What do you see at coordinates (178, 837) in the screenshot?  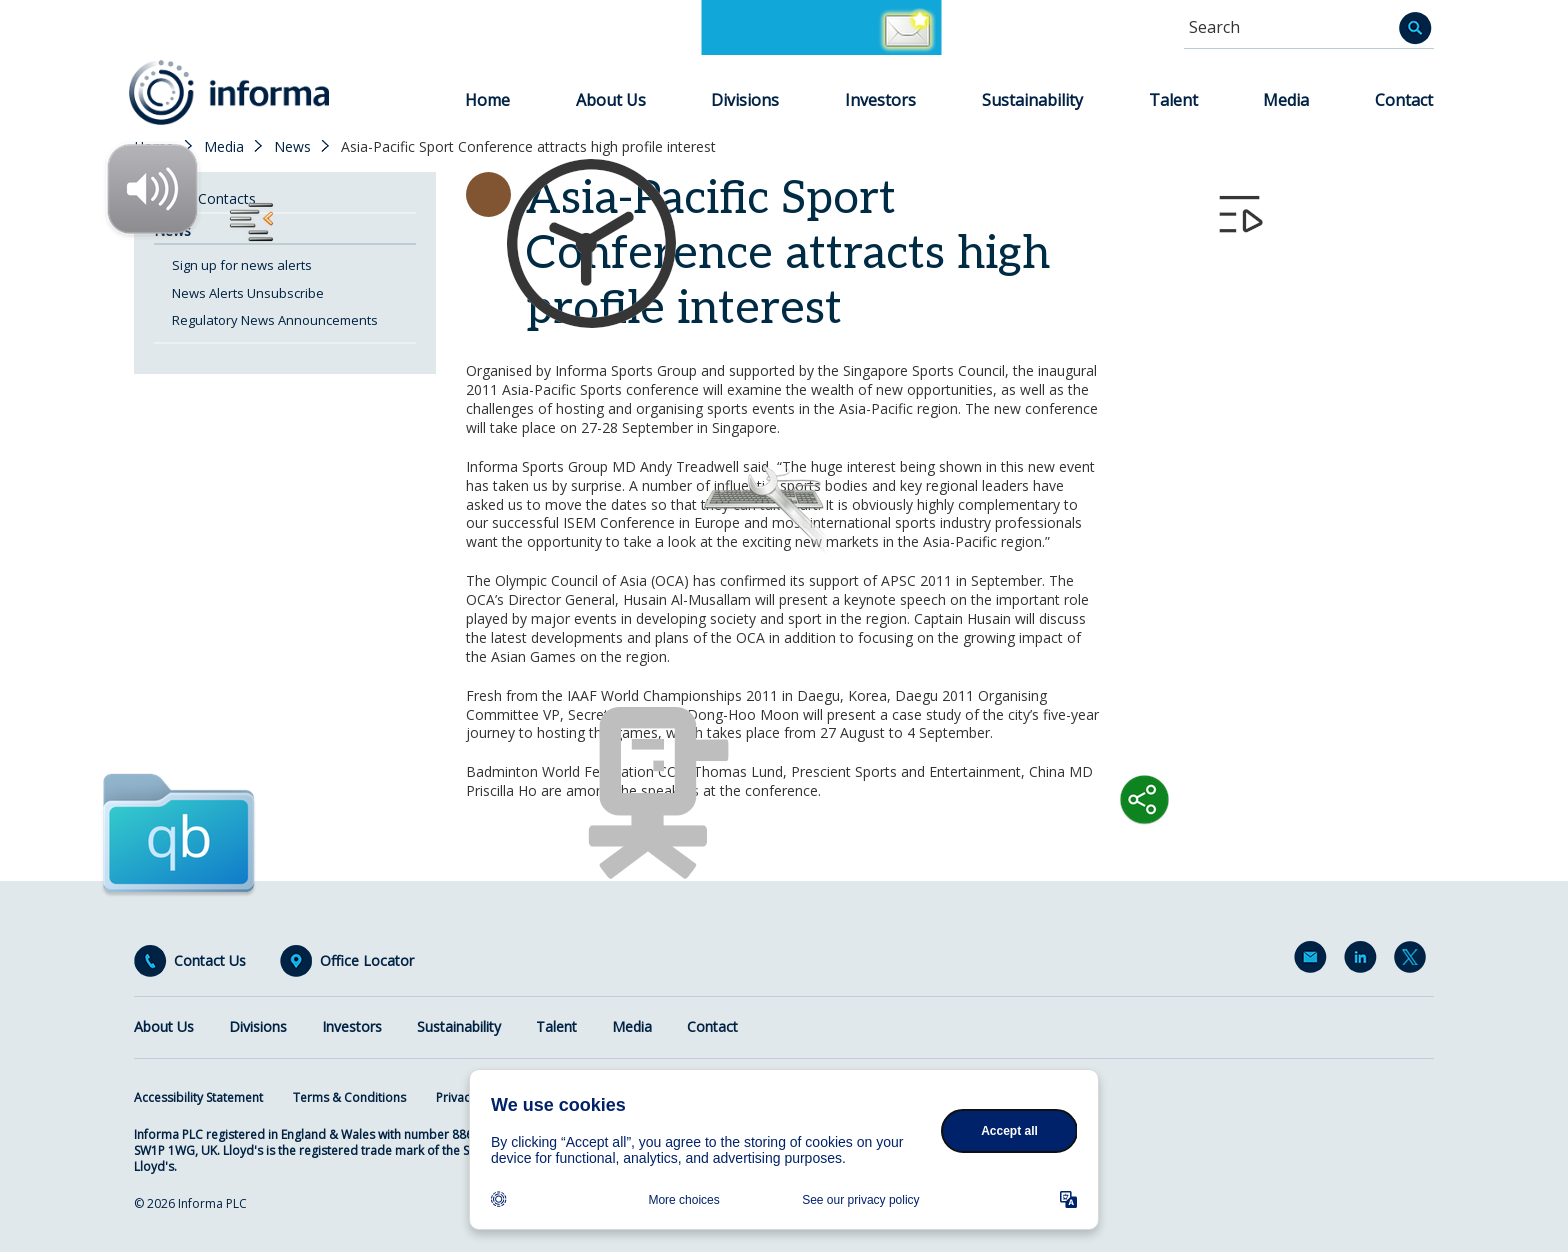 I see `open qbittorrent downloads folder` at bounding box center [178, 837].